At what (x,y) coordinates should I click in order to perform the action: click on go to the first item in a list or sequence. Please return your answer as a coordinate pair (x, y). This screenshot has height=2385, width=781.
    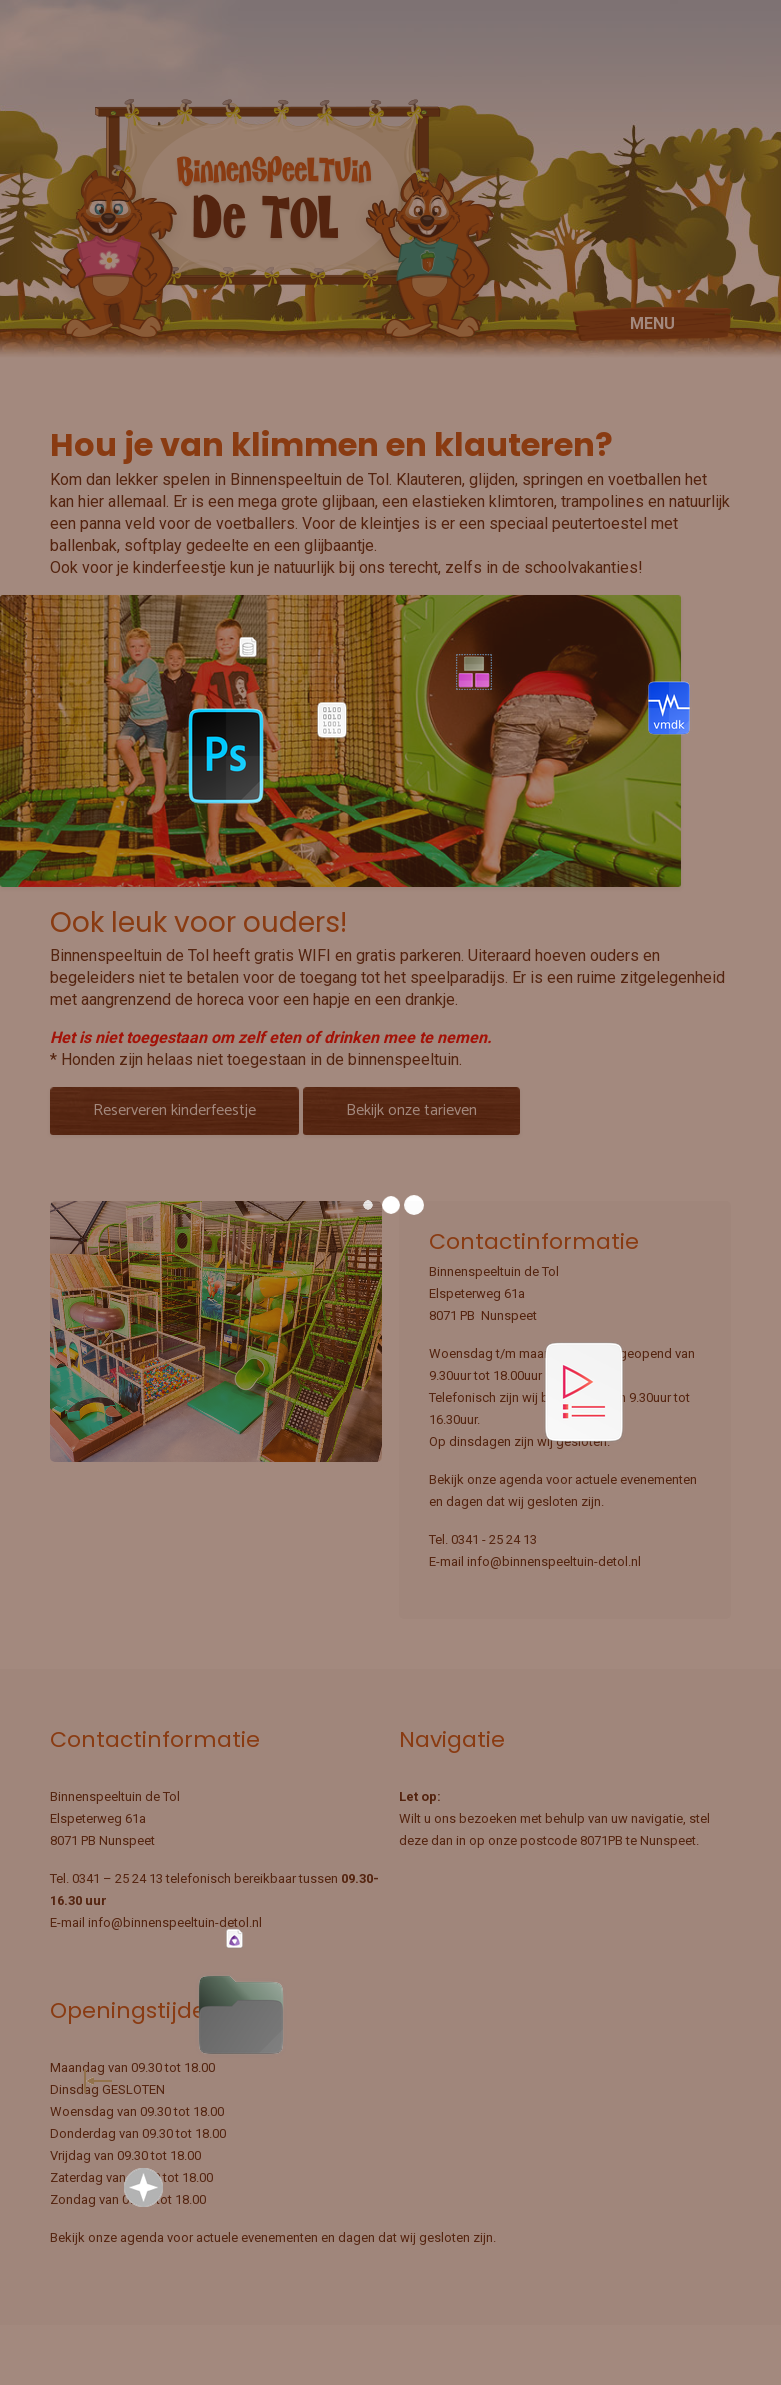
    Looking at the image, I should click on (98, 2081).